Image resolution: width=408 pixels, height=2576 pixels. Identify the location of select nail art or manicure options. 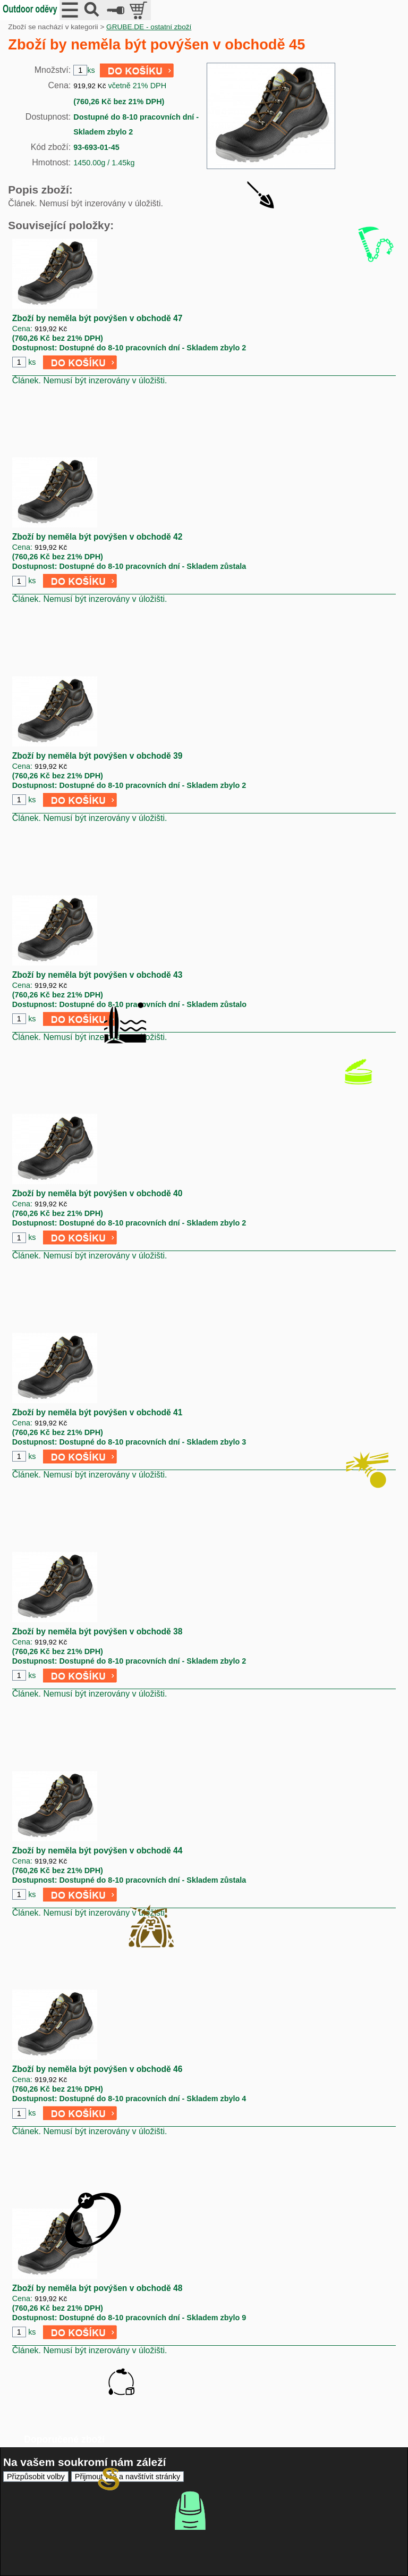
(190, 2511).